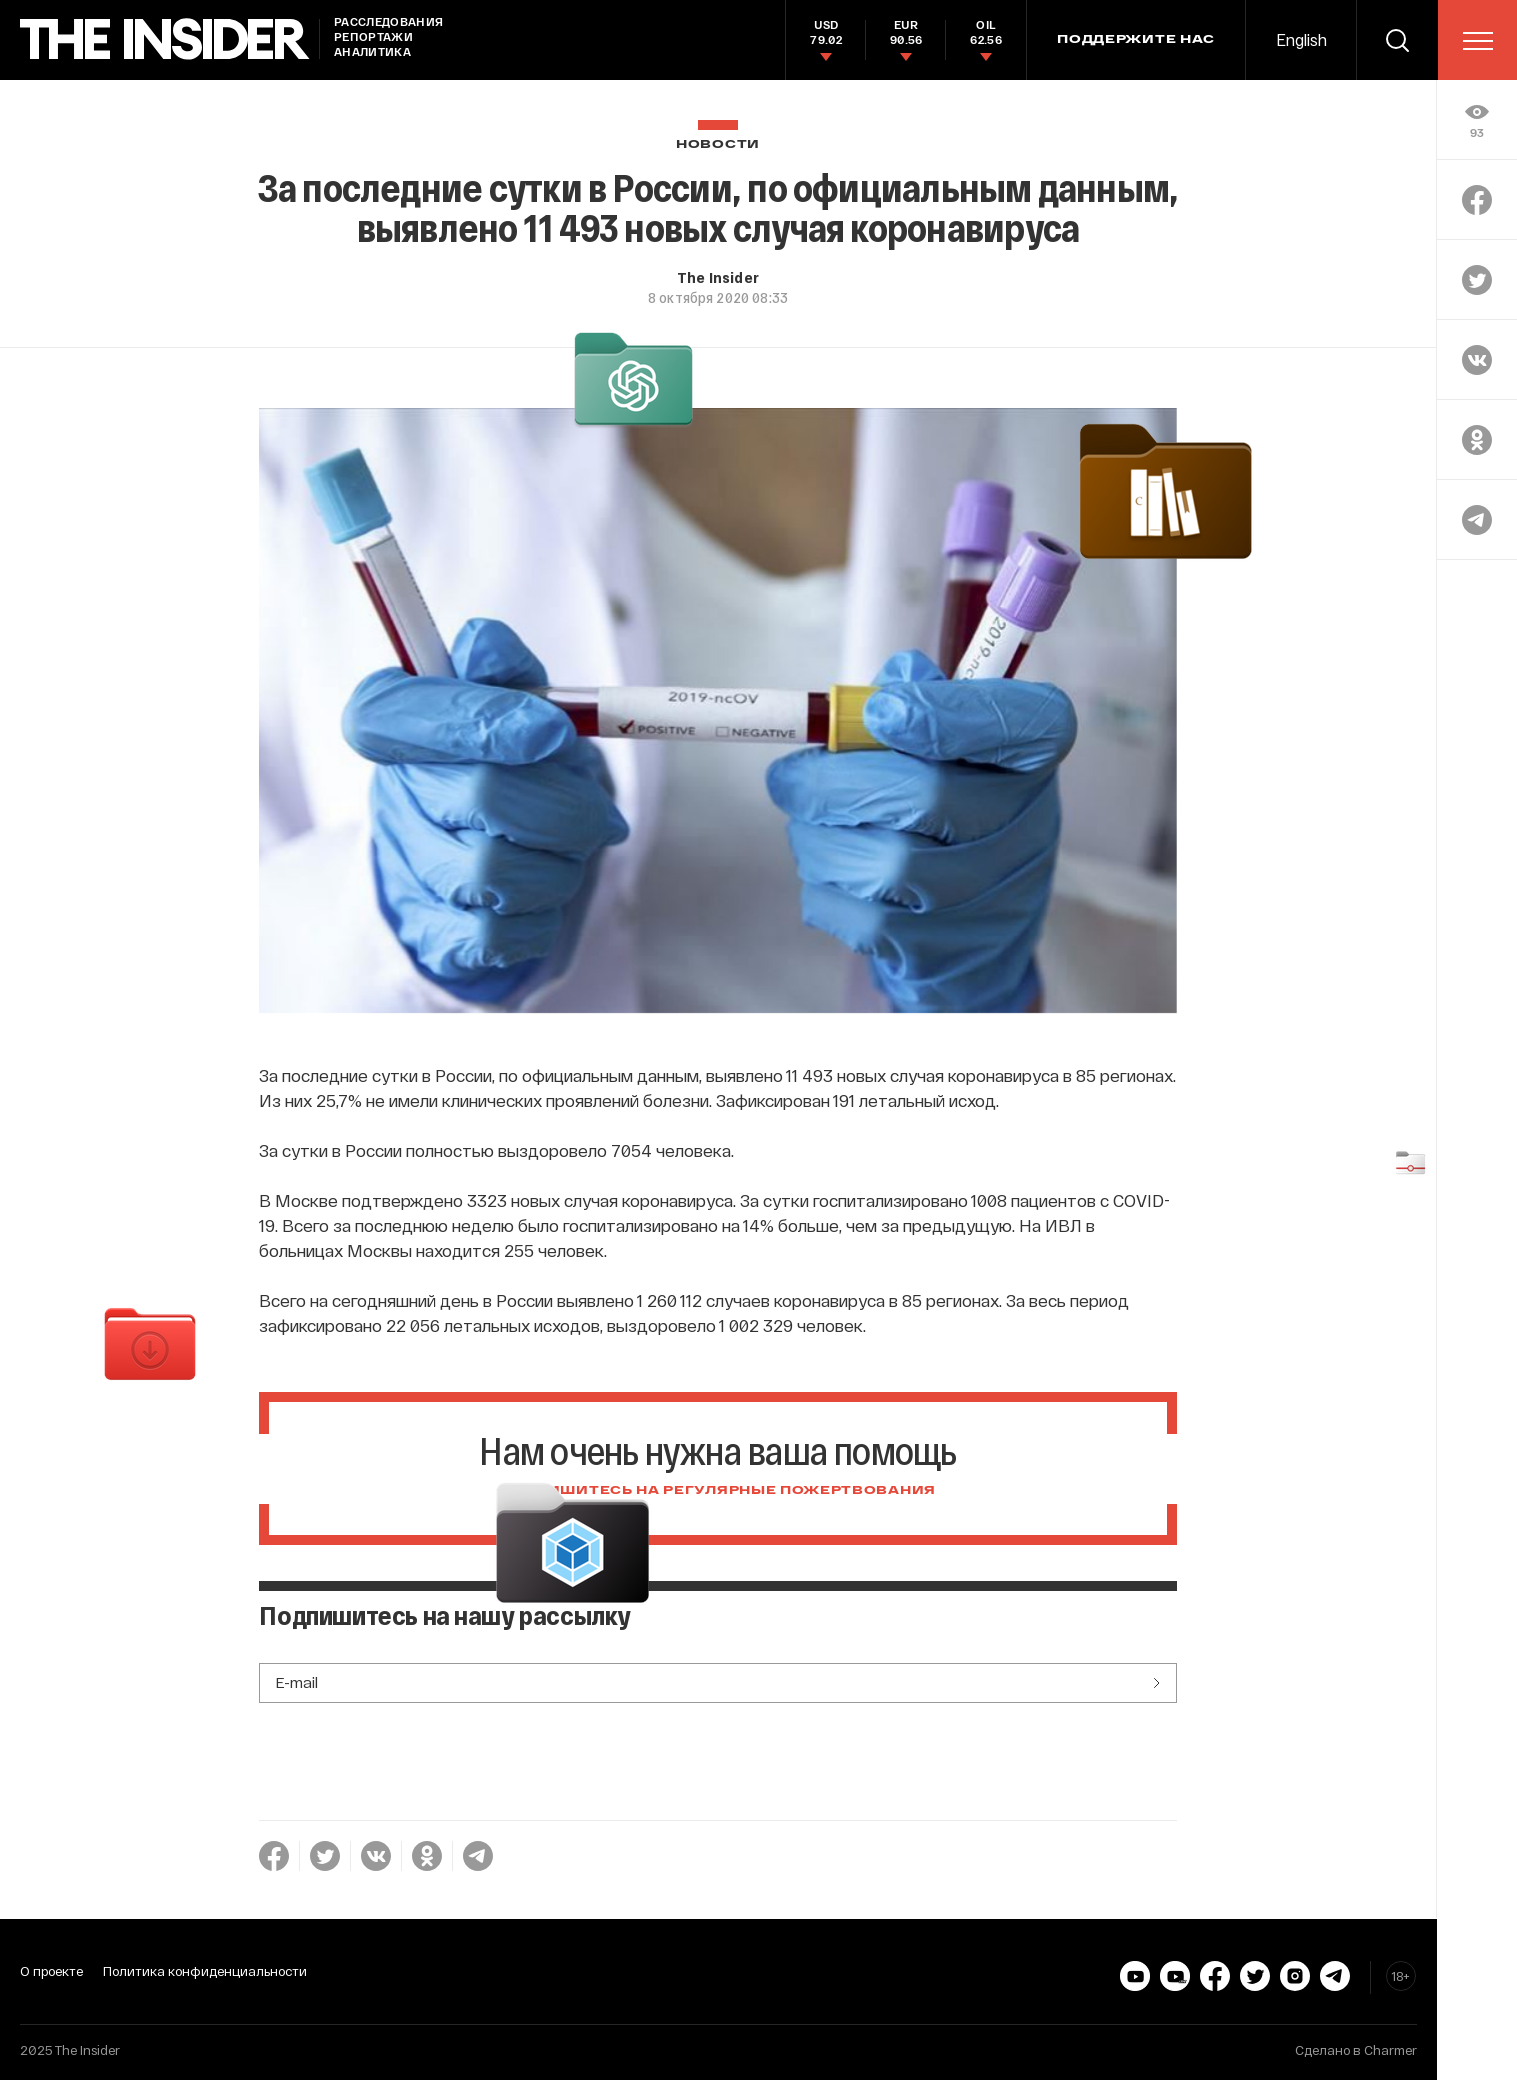 This screenshot has height=2080, width=1517. What do you see at coordinates (1410, 1163) in the screenshot?
I see `open pokémon premier ball themed folder` at bounding box center [1410, 1163].